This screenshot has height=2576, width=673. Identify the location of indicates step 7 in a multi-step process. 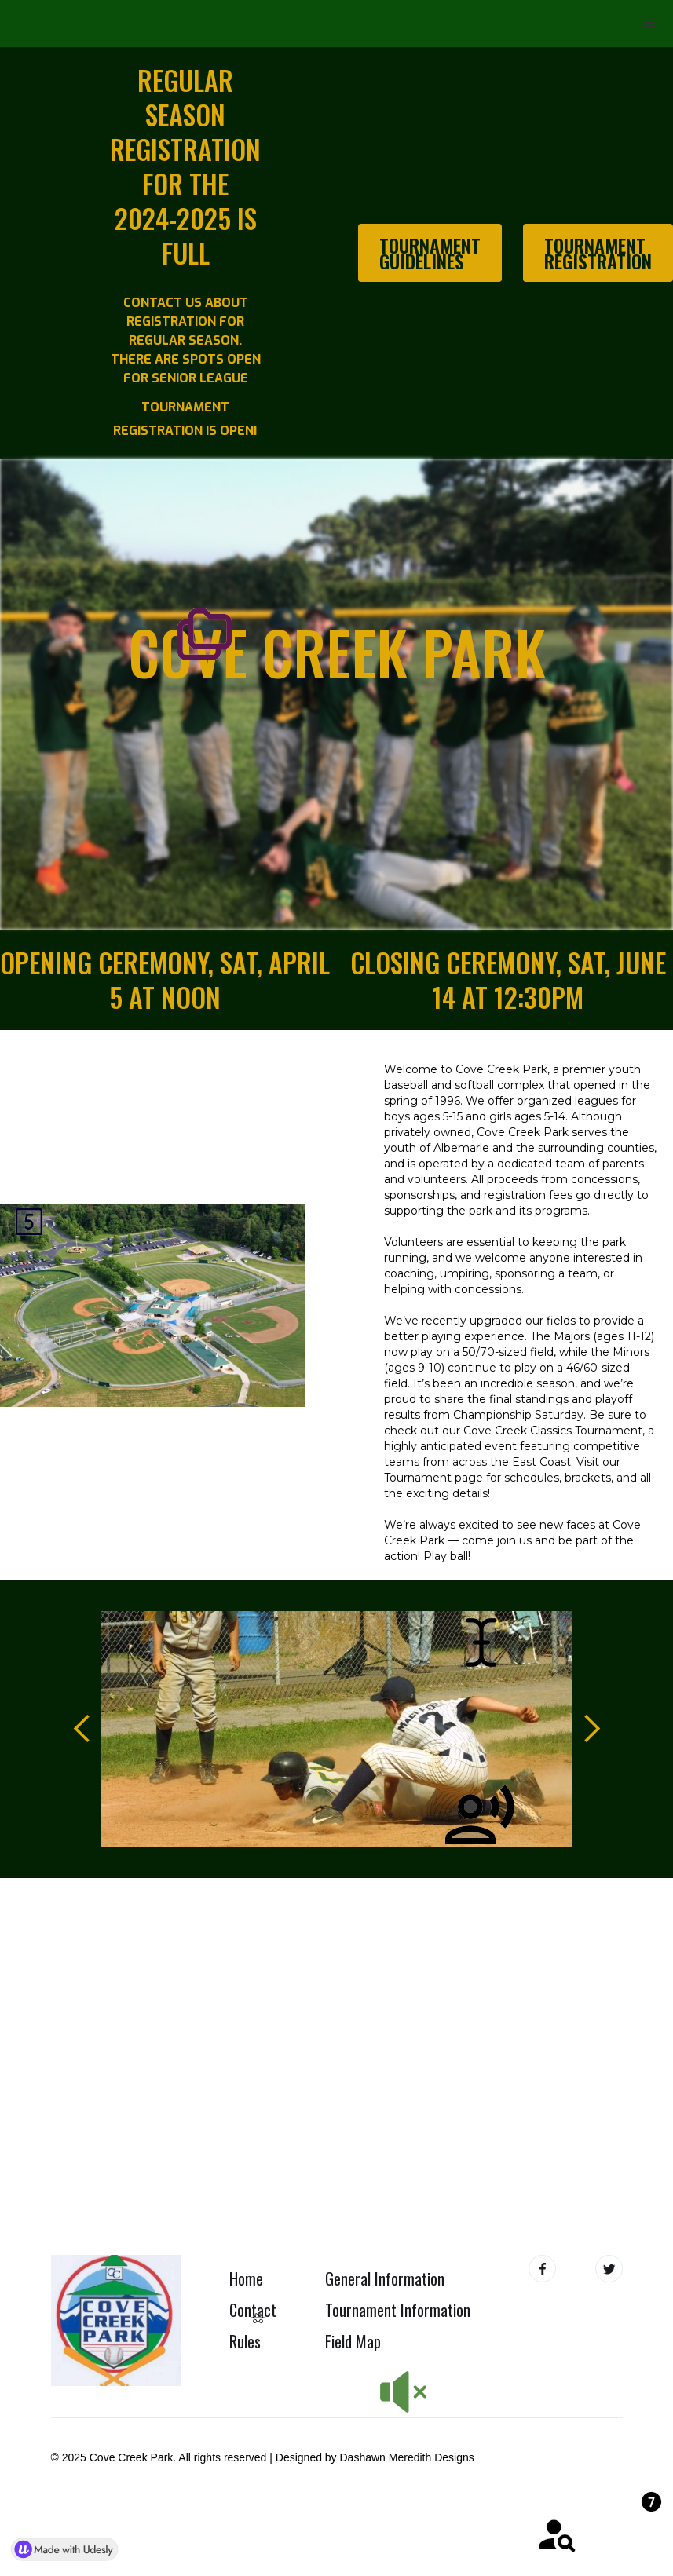
(651, 2501).